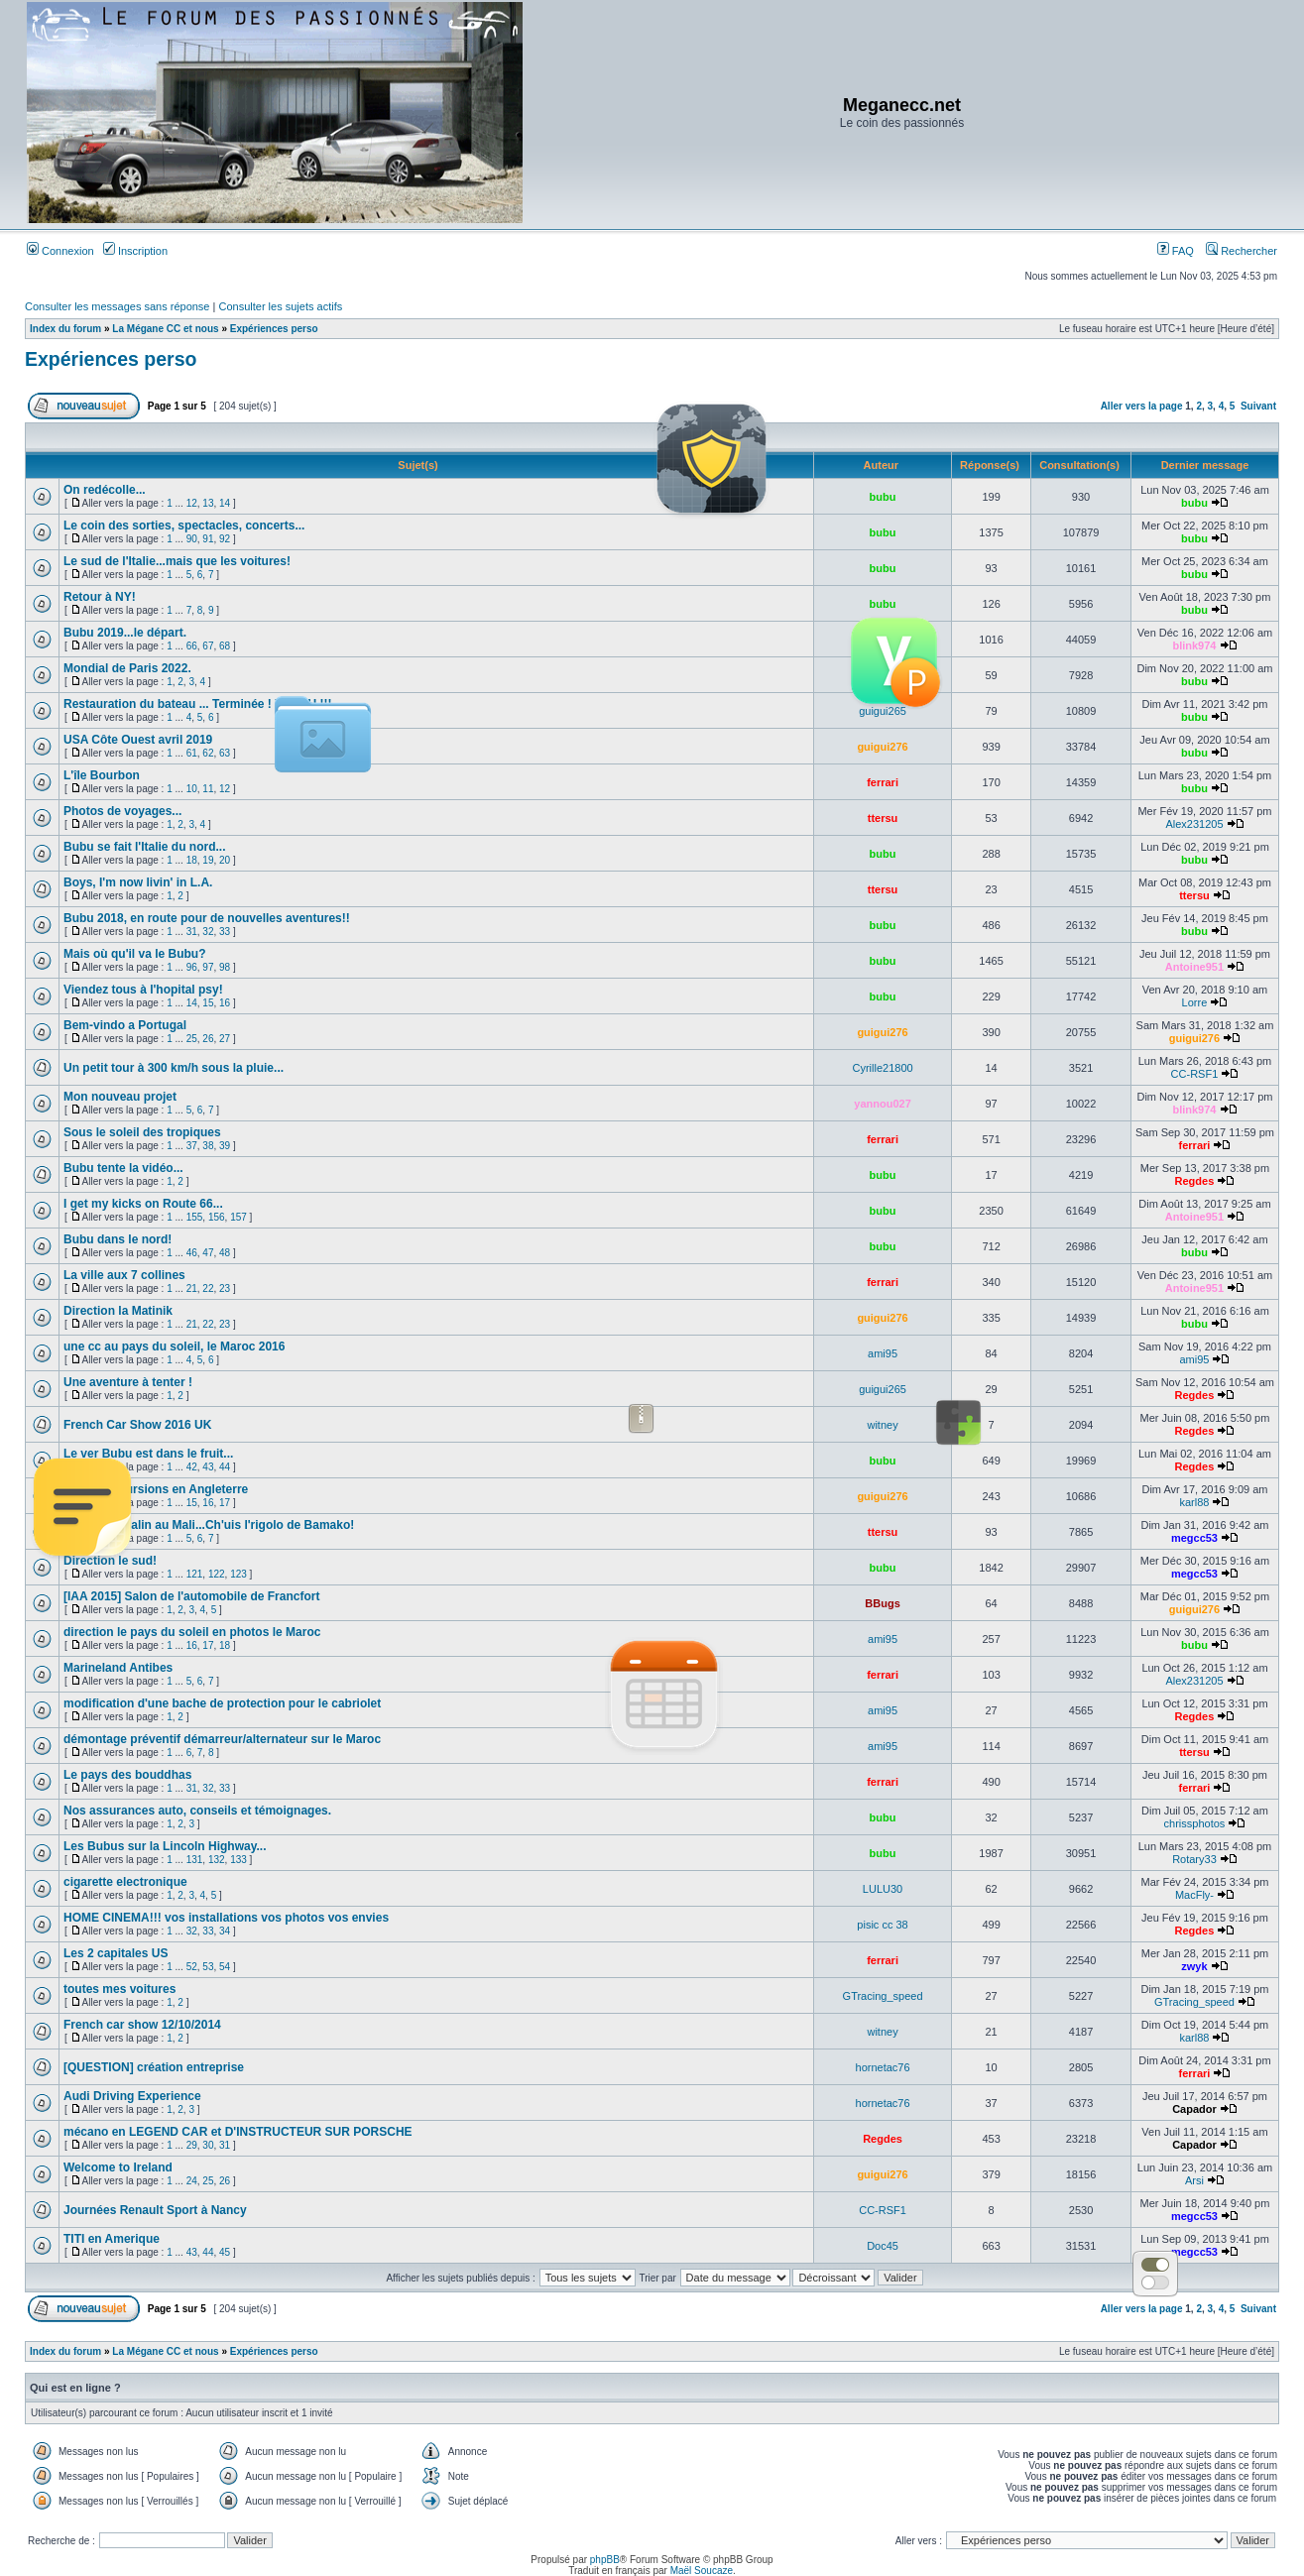 The height and width of the screenshot is (2576, 1304). Describe the element at coordinates (1155, 2274) in the screenshot. I see `access system settings or preferences` at that location.